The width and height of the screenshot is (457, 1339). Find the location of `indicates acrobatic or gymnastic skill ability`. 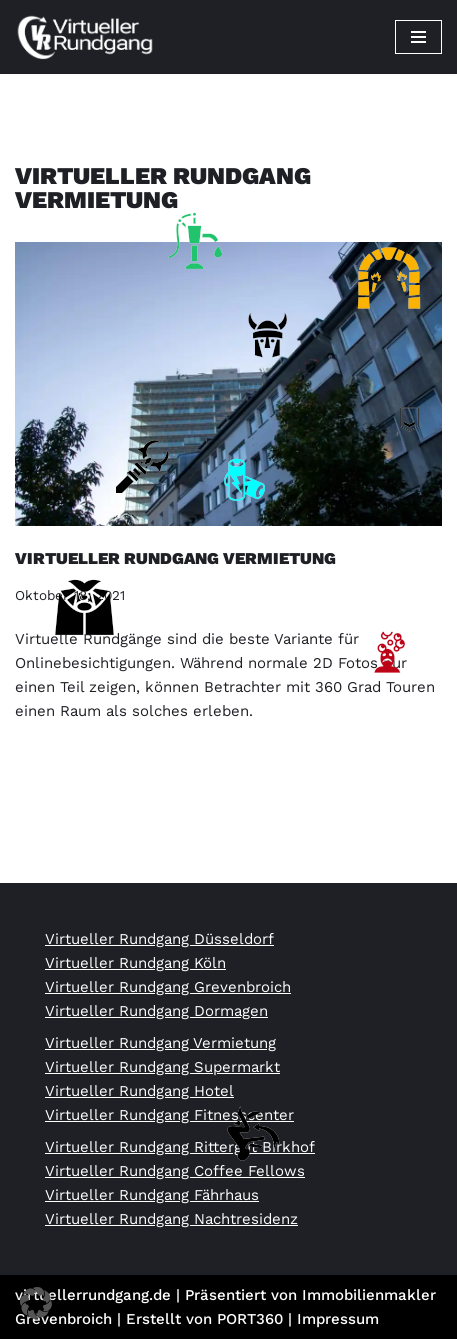

indicates acrobatic or gymnastic skill ability is located at coordinates (253, 1133).